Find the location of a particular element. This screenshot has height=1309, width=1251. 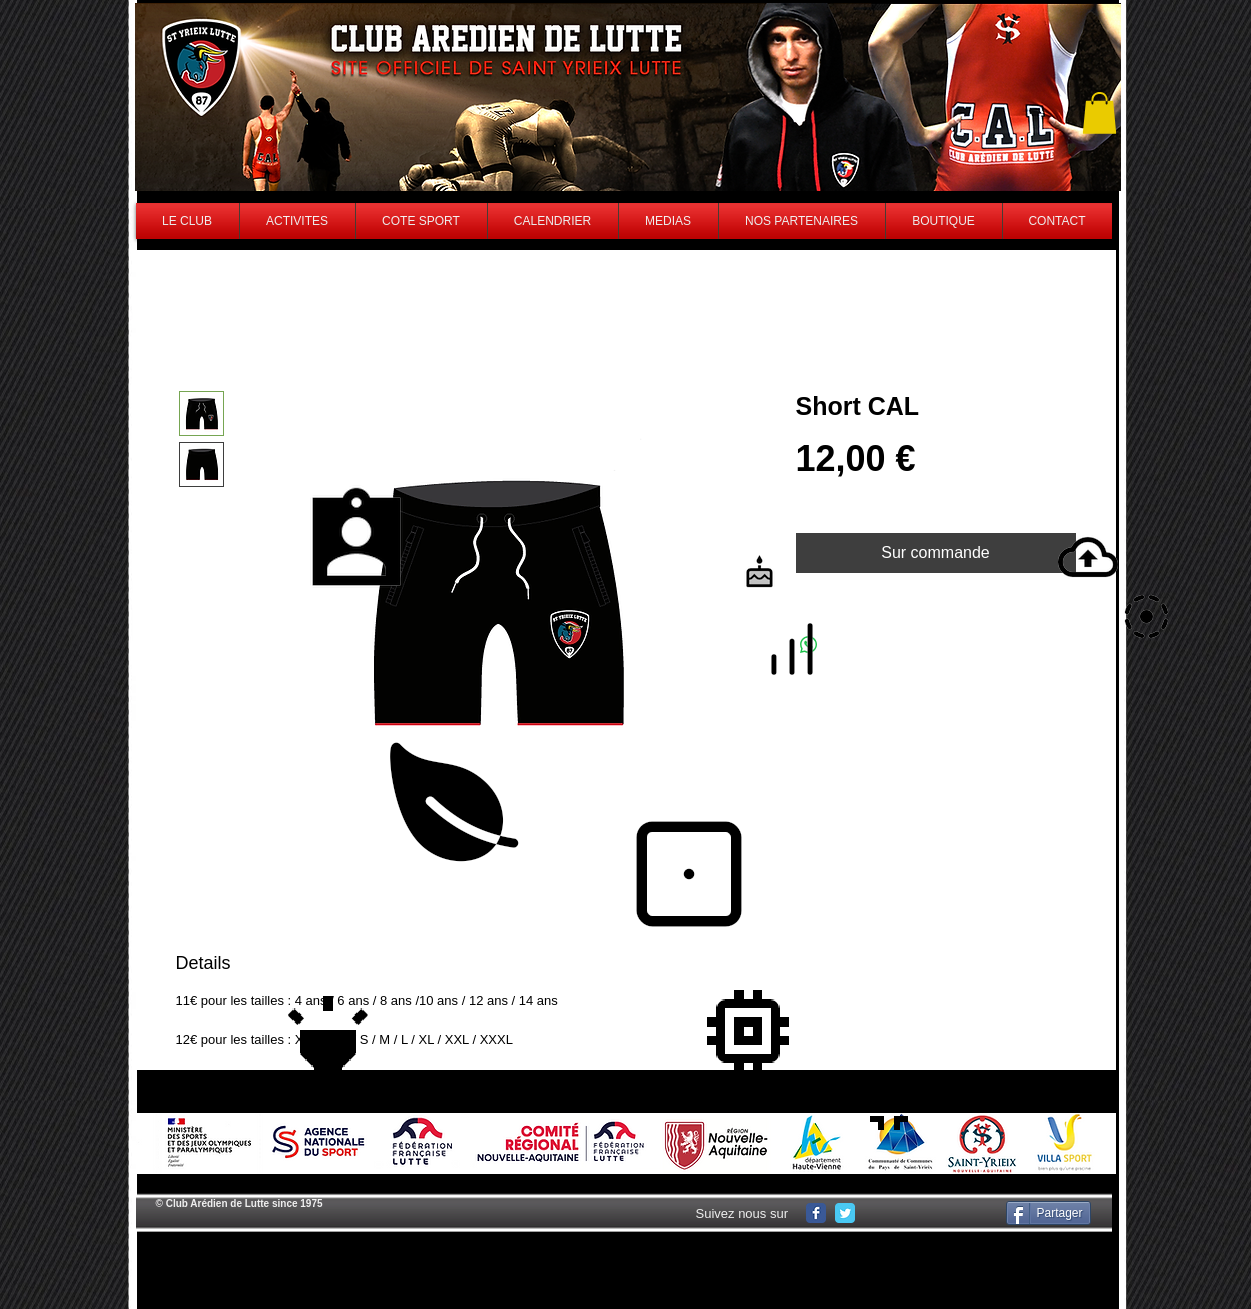

view birthday or celebration events is located at coordinates (759, 572).